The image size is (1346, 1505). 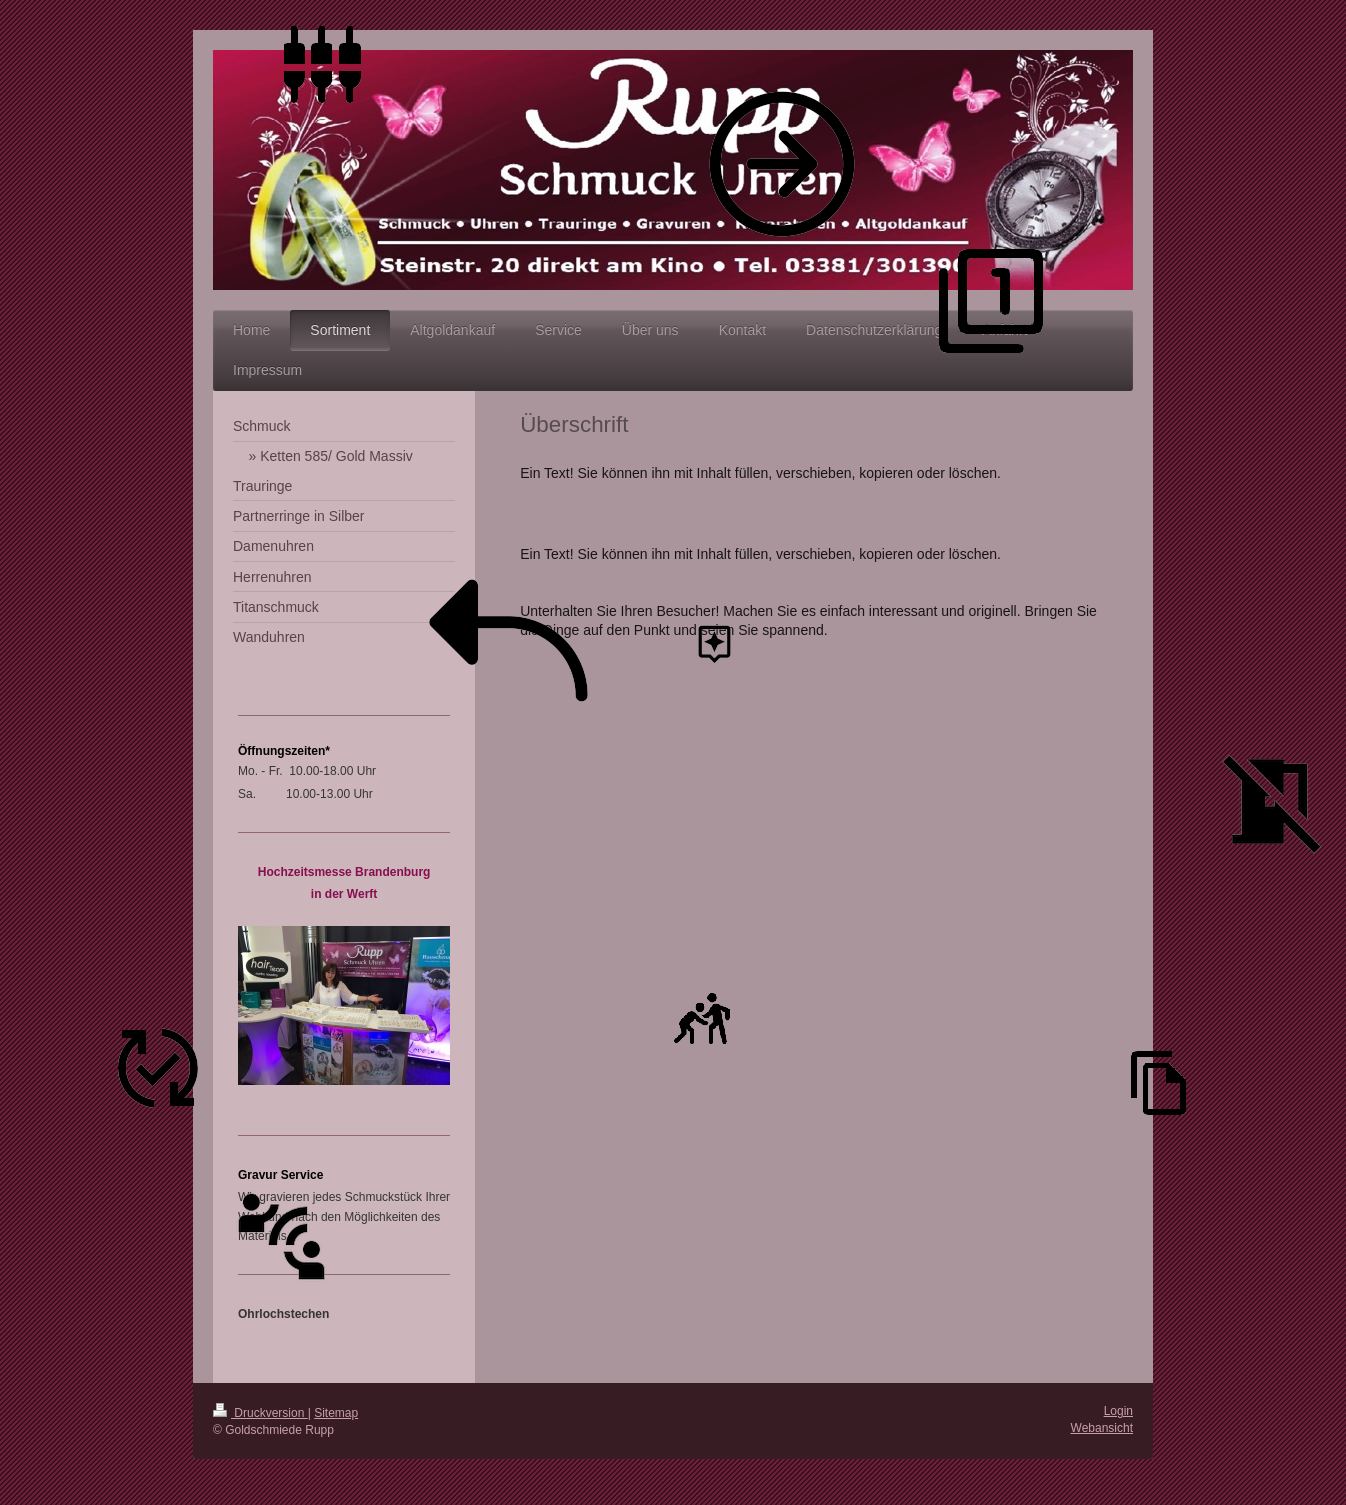 I want to click on reply to a message, so click(x=508, y=640).